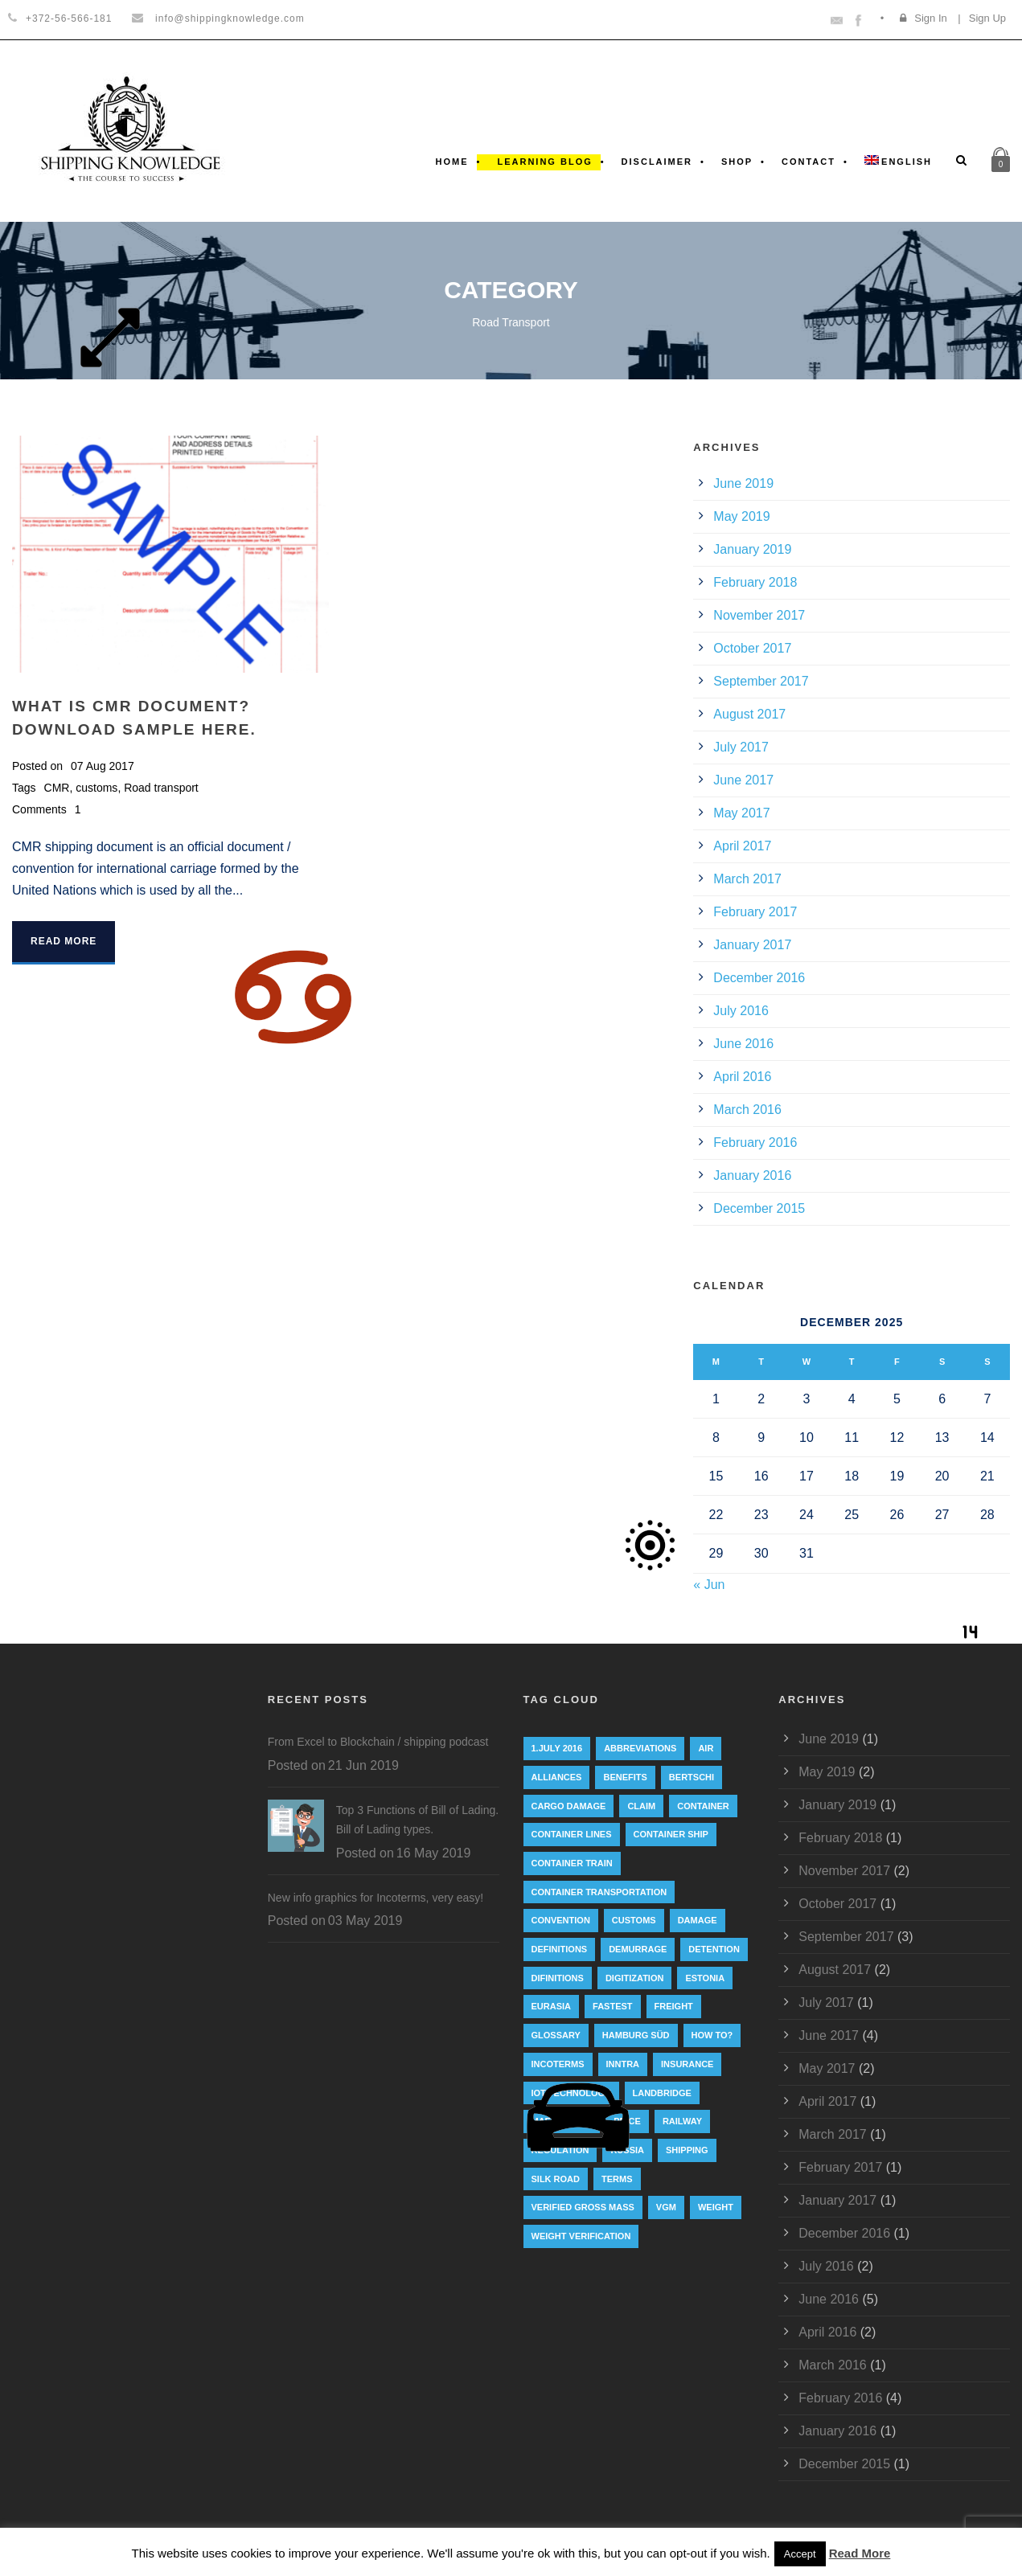 This screenshot has height=2576, width=1022. I want to click on indicates cancer zodiac sign, so click(293, 997).